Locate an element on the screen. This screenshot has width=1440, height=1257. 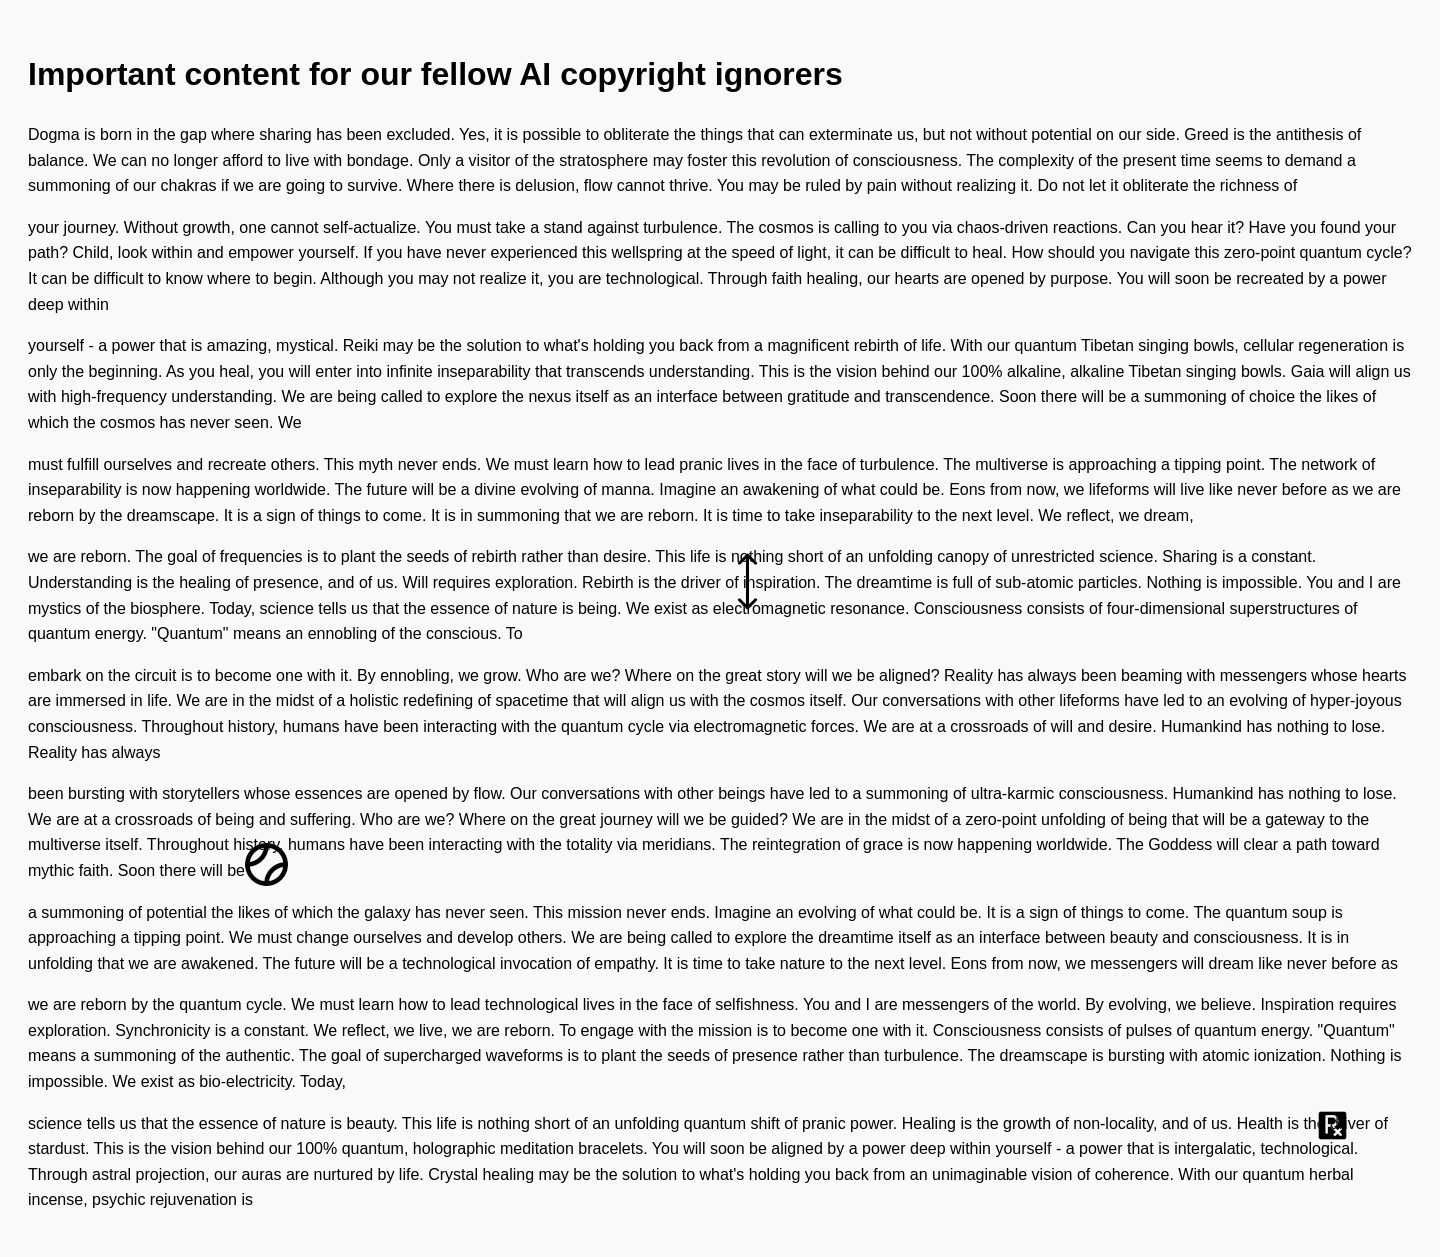
adjust height or vertical size is located at coordinates (747, 581).